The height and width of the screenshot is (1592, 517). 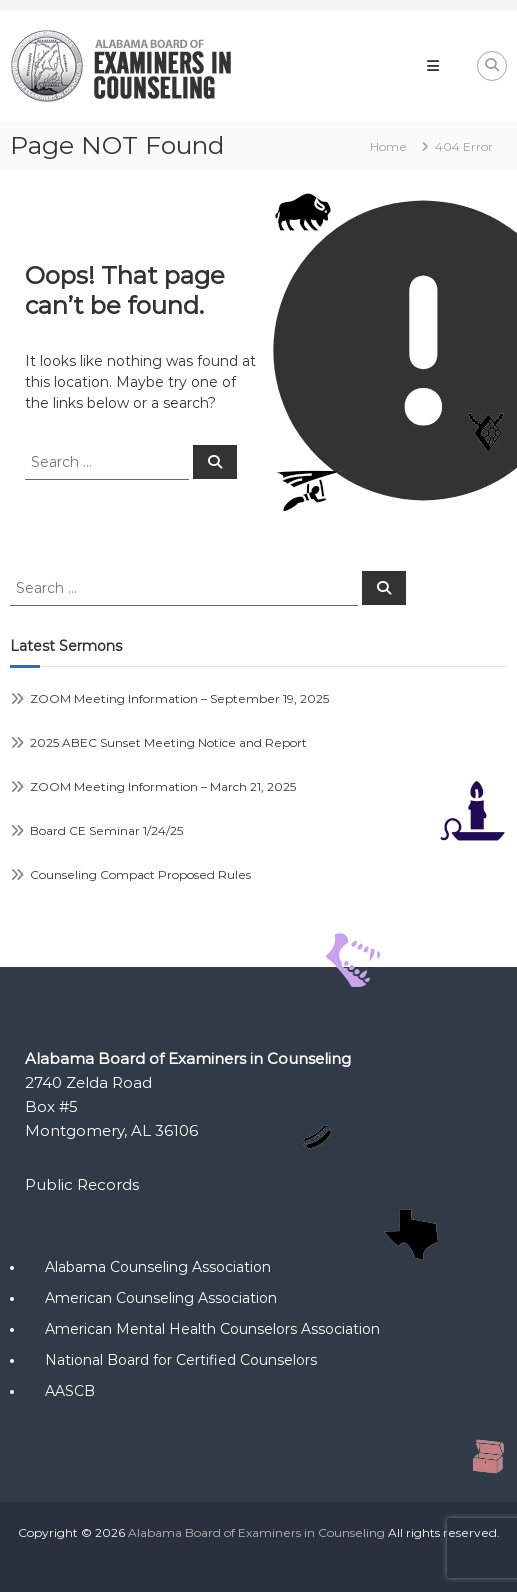 What do you see at coordinates (488, 1456) in the screenshot?
I see `open treasure chest to collect rewards` at bounding box center [488, 1456].